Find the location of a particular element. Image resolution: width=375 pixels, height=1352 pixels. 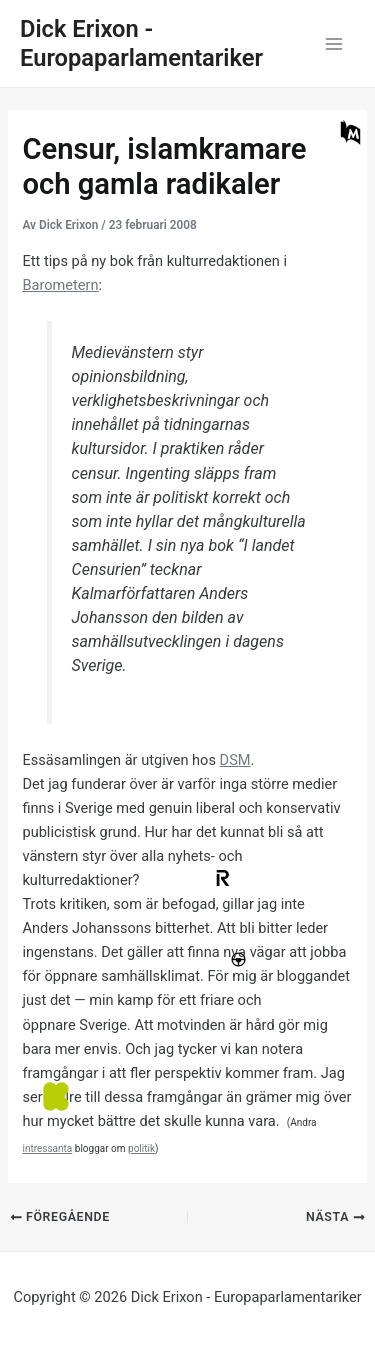

link to Kickstarter profile or campaign is located at coordinates (55, 1096).